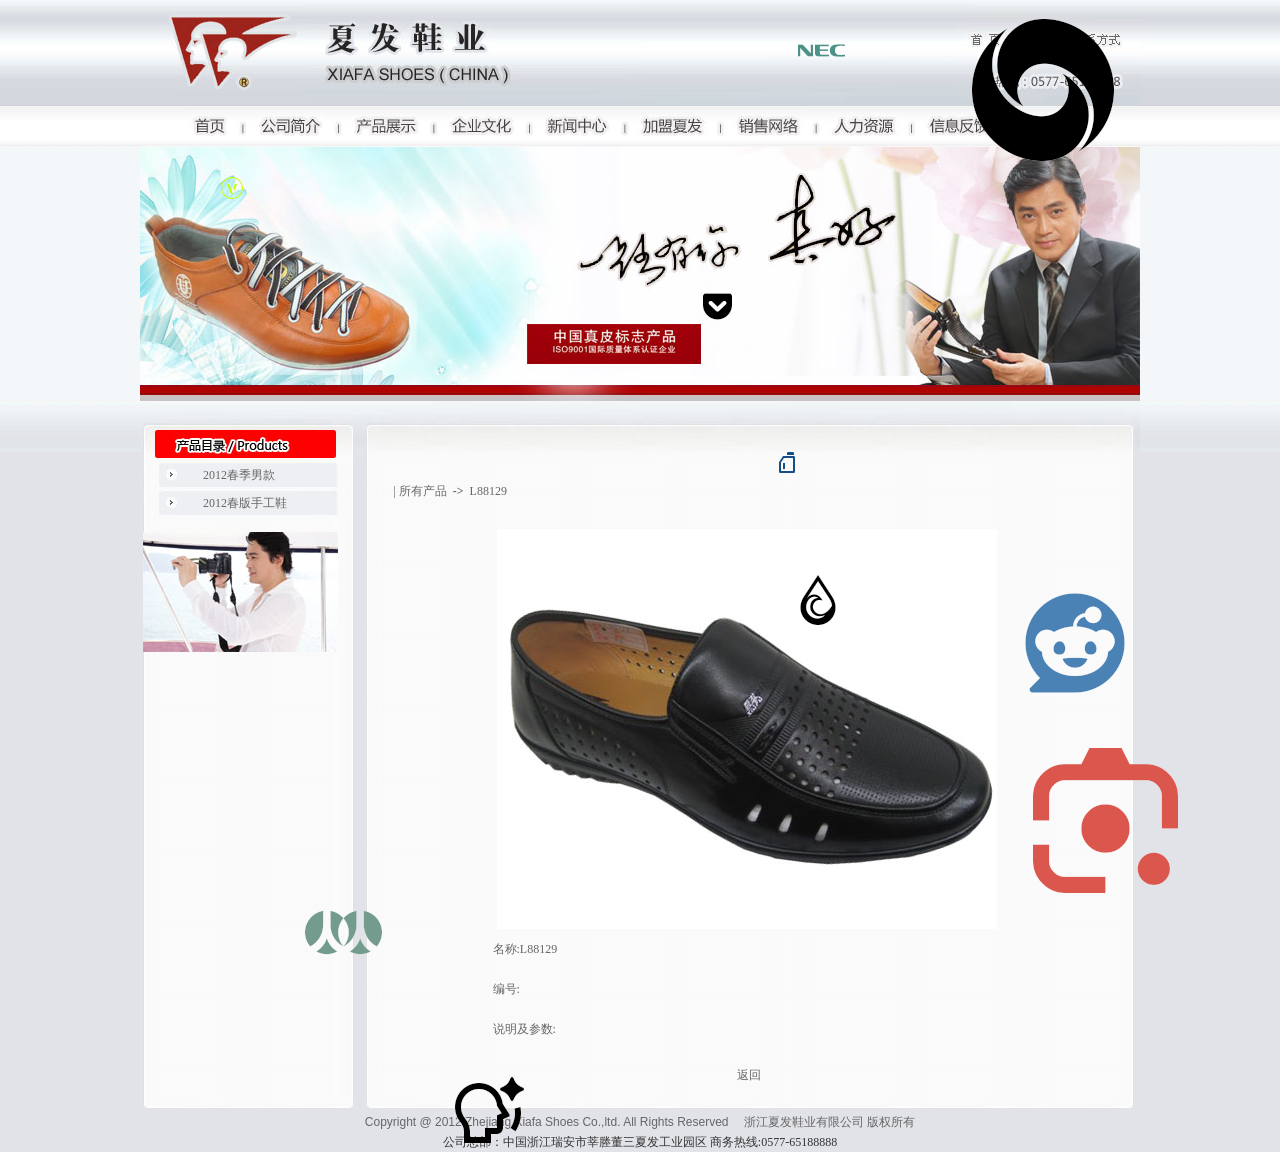 Image resolution: width=1280 pixels, height=1152 pixels. What do you see at coordinates (488, 1113) in the screenshot?
I see `access speak ai voice assistant` at bounding box center [488, 1113].